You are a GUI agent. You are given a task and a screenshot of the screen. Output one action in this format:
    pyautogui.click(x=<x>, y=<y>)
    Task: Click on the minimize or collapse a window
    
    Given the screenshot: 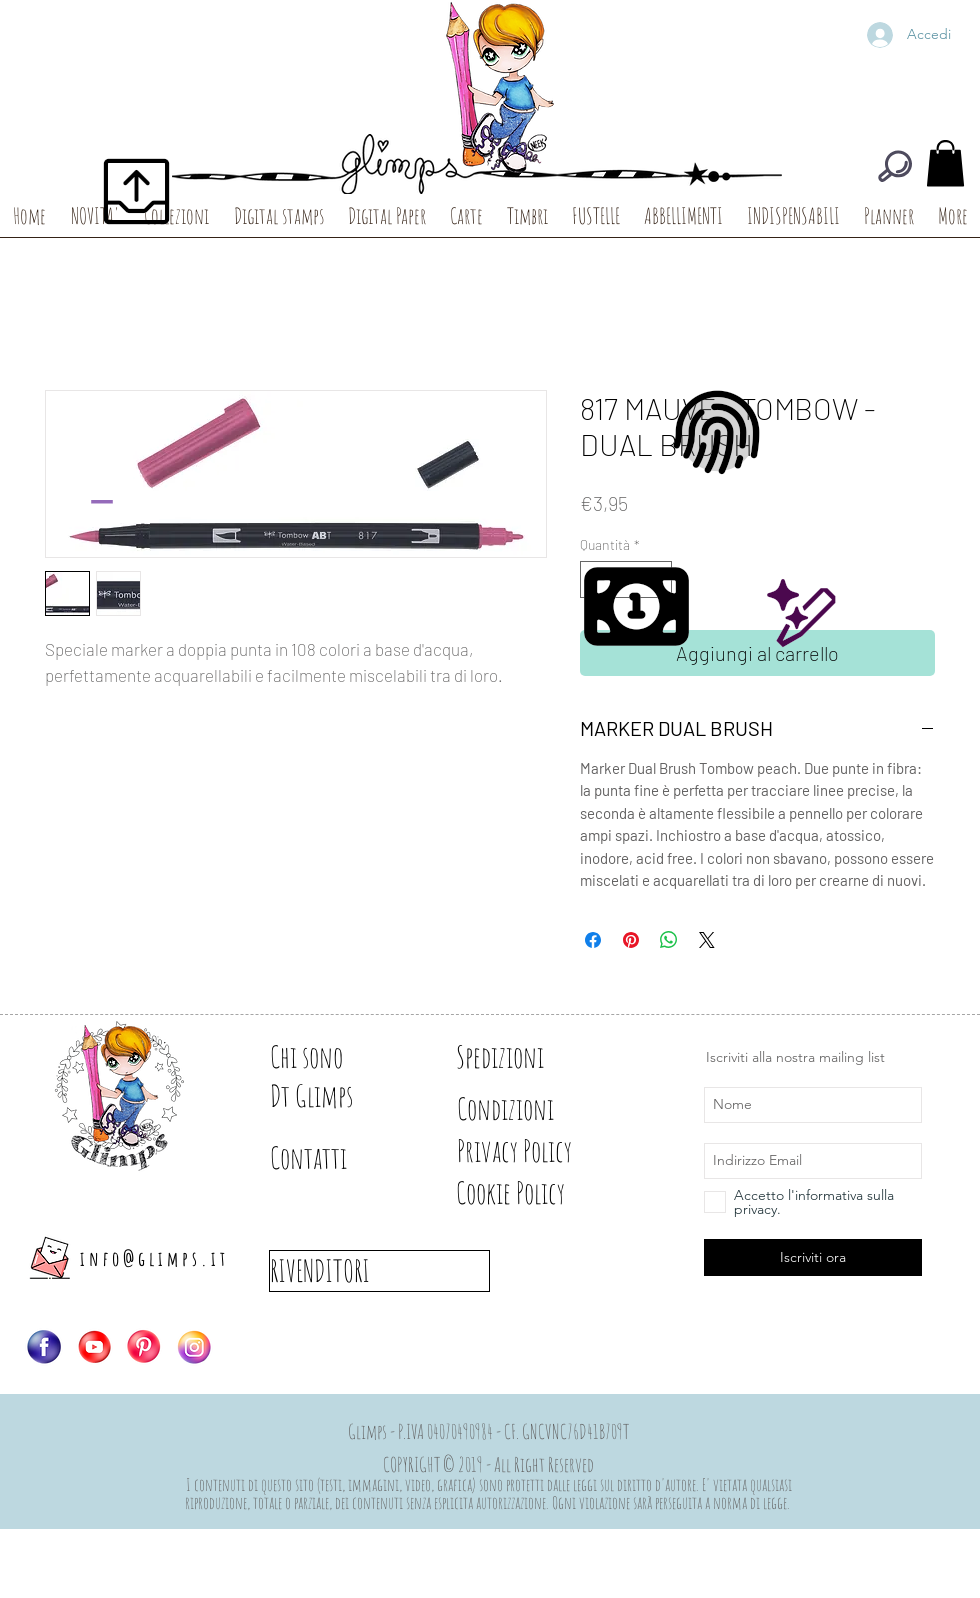 What is the action you would take?
    pyautogui.click(x=102, y=500)
    